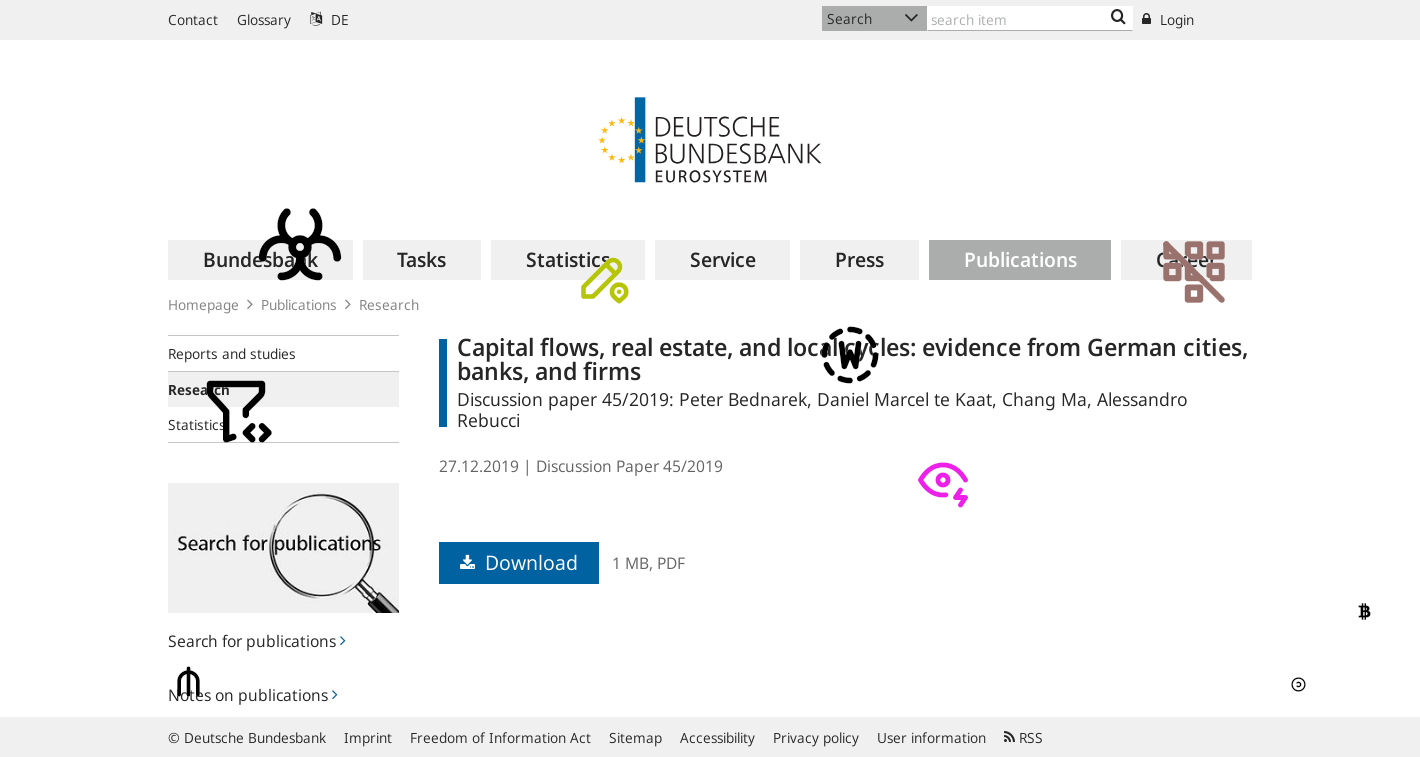  I want to click on quick view or flash preview, so click(943, 480).